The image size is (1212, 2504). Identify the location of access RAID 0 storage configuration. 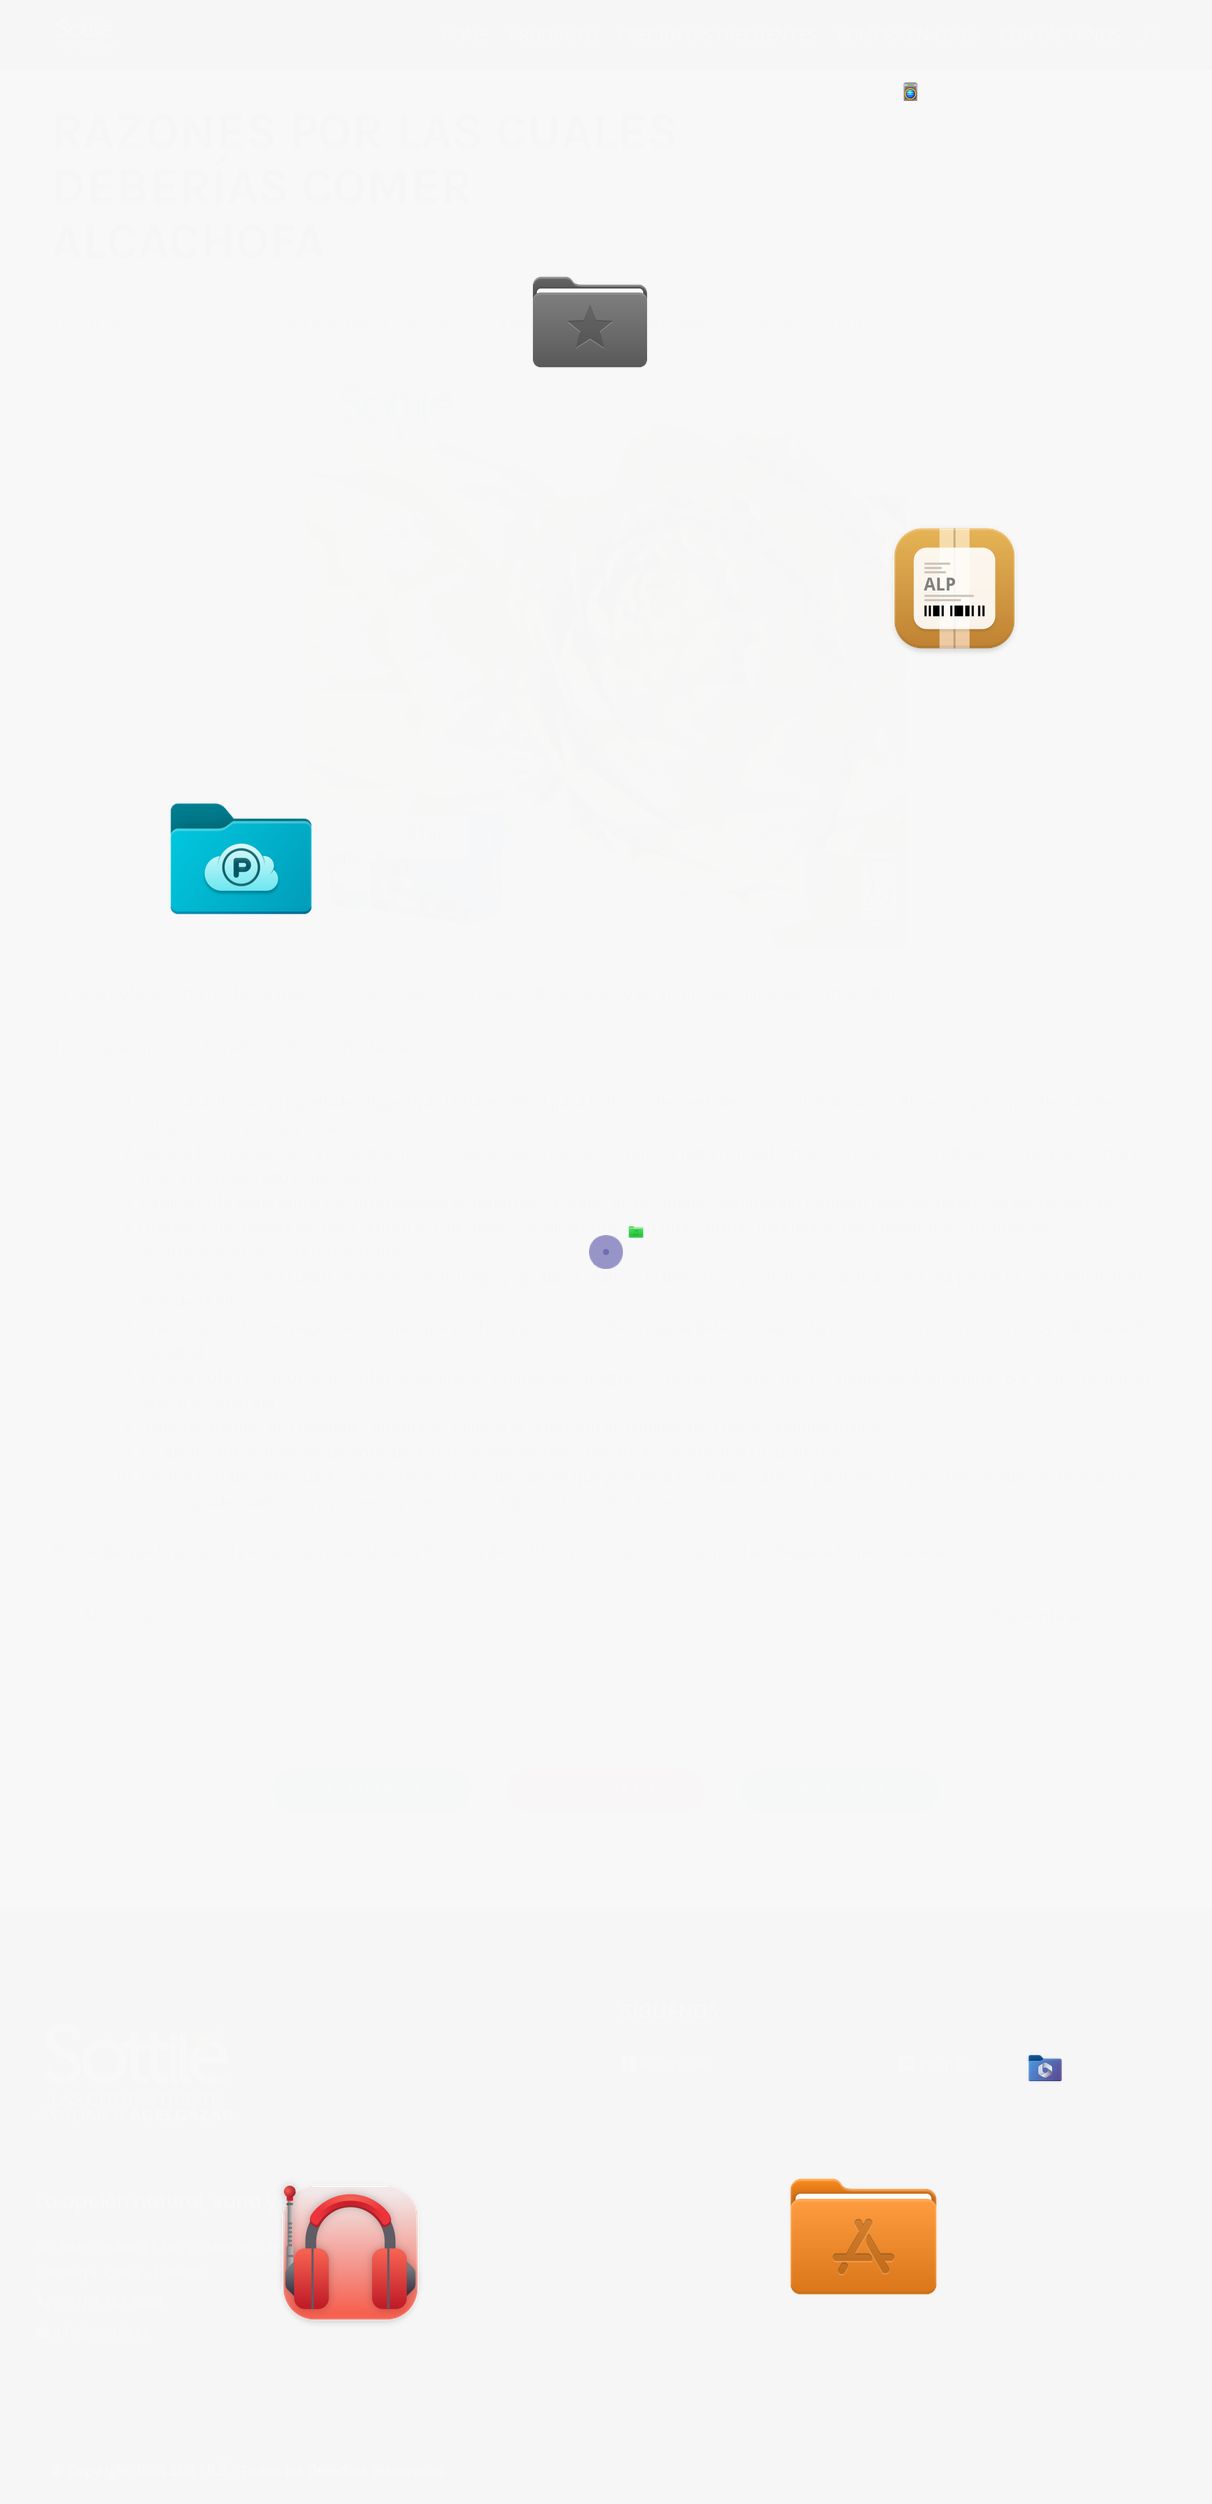
(910, 91).